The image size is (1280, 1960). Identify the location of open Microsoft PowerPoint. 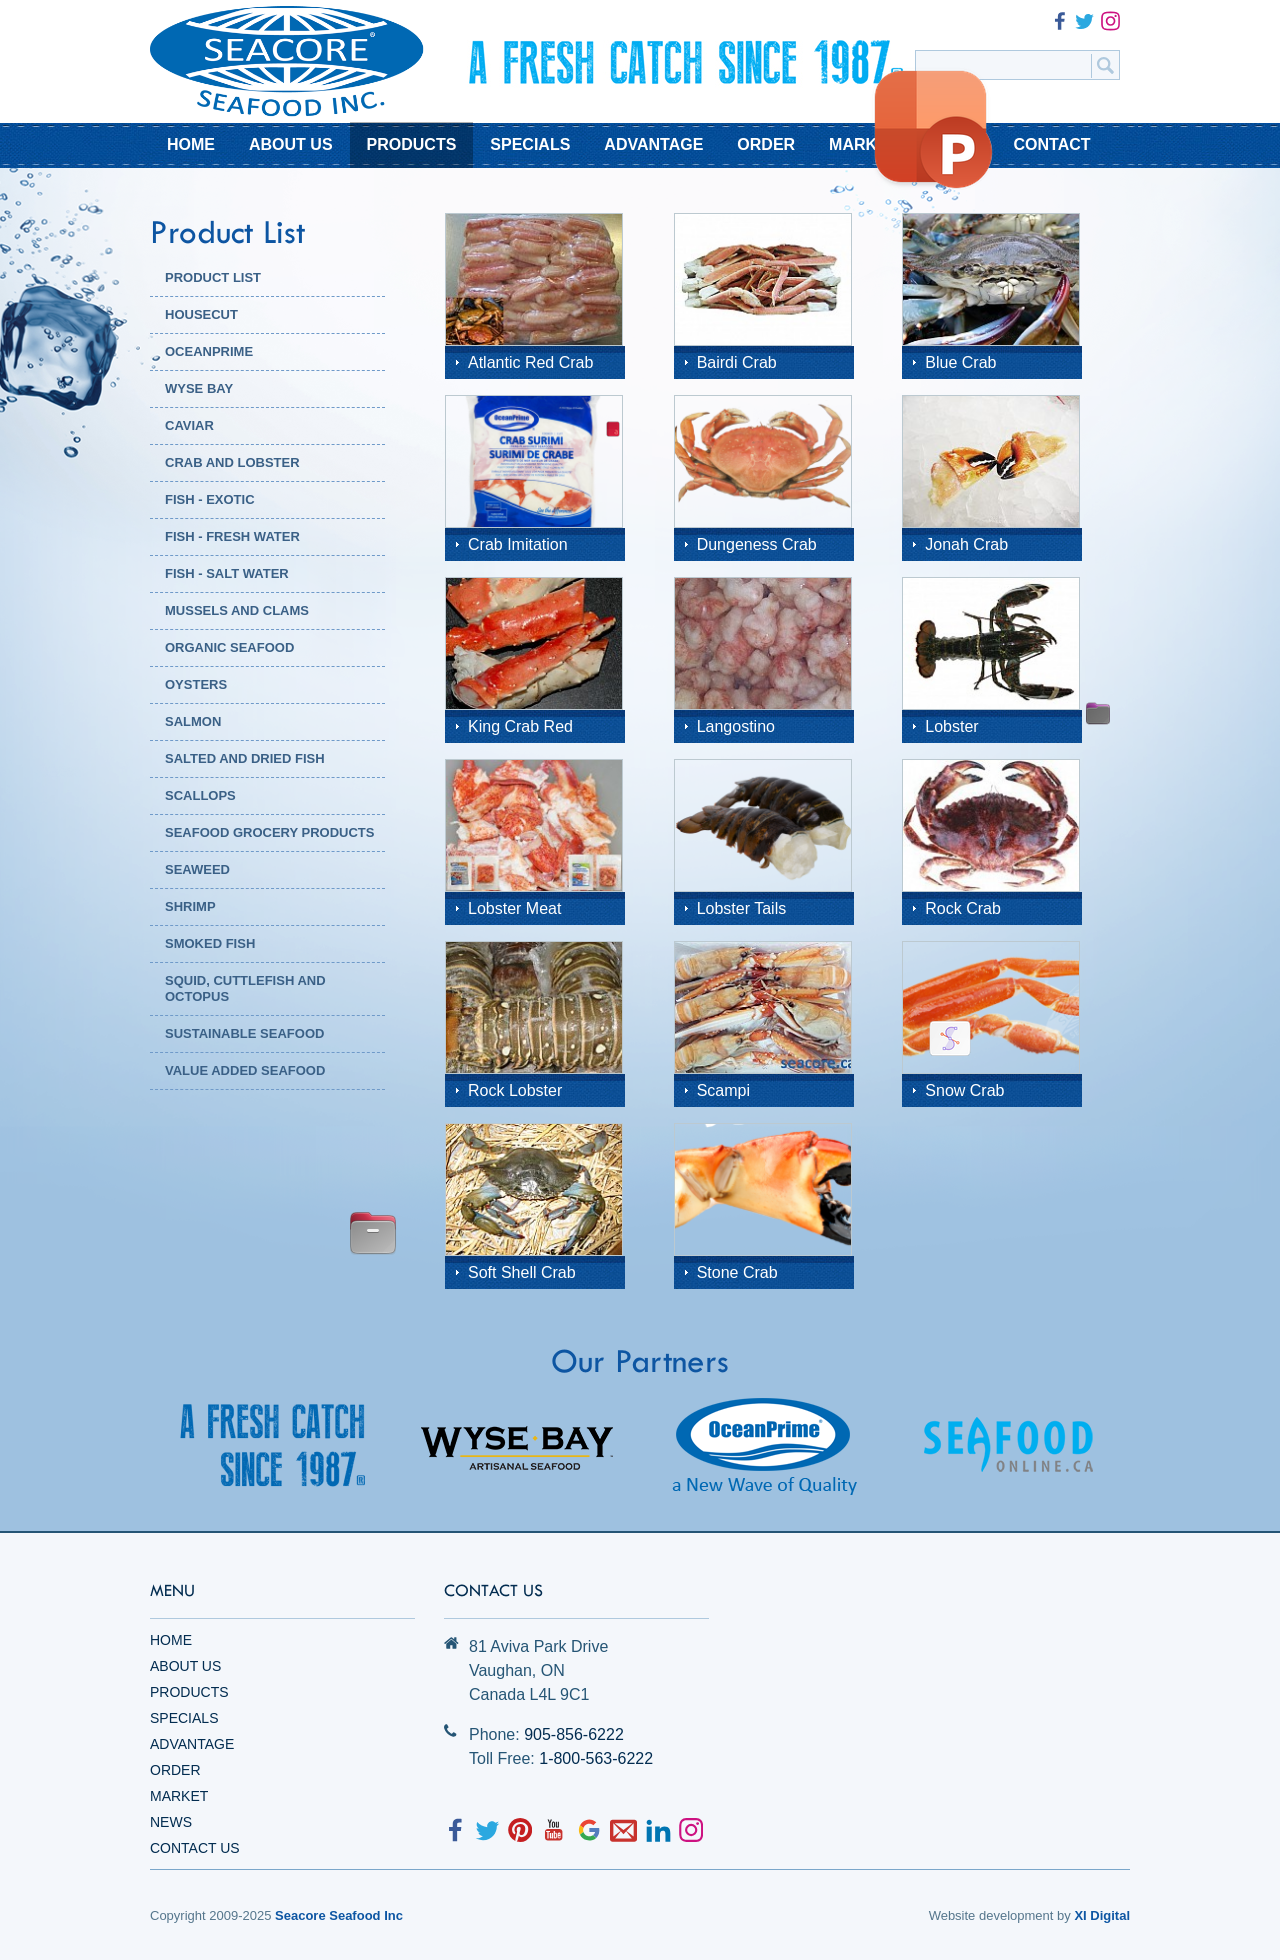
(930, 126).